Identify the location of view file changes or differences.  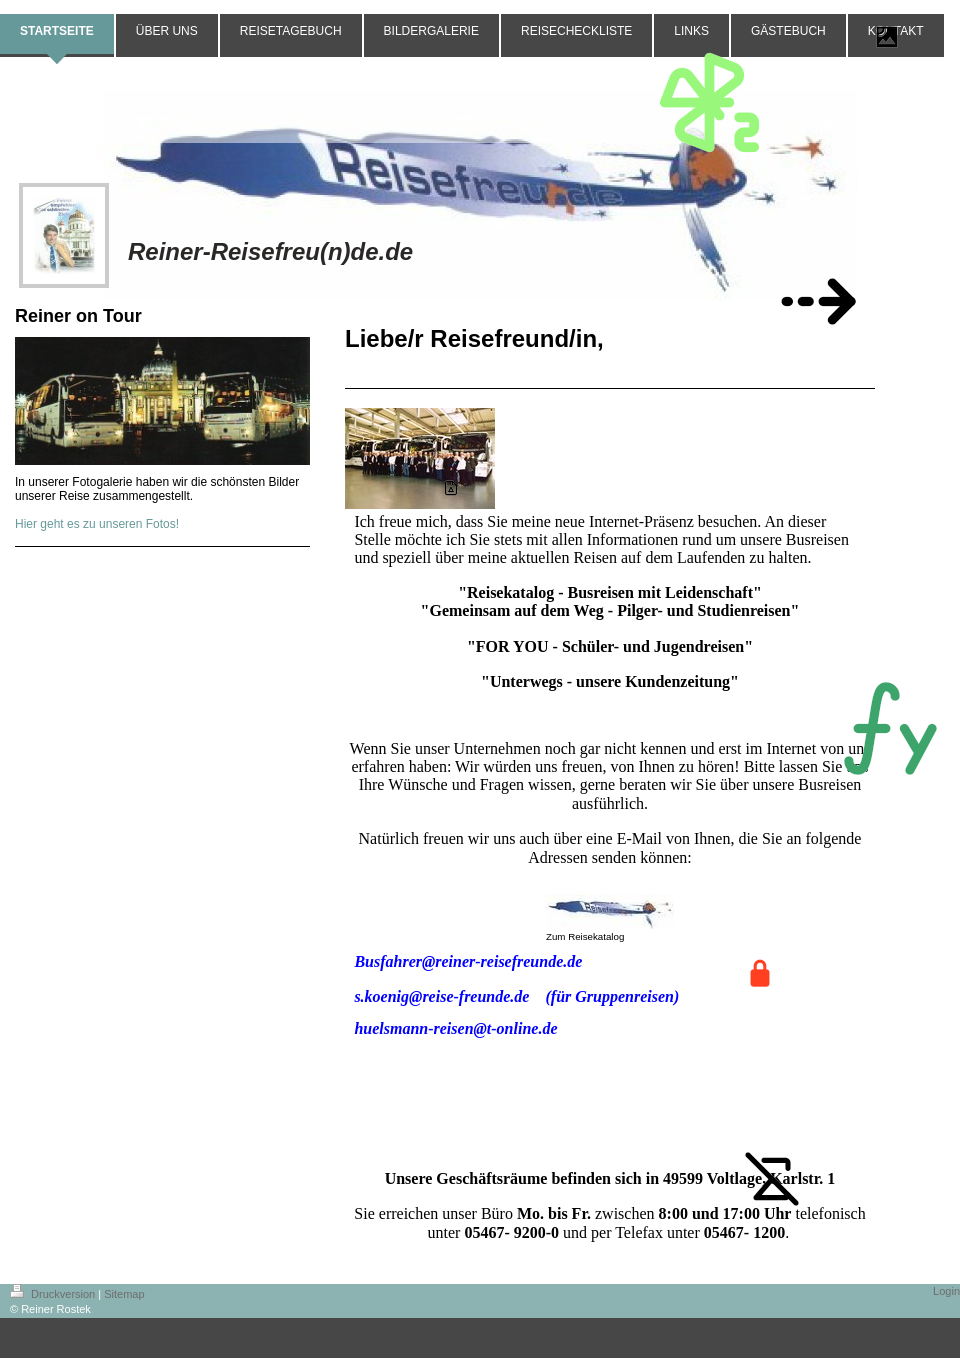
(451, 488).